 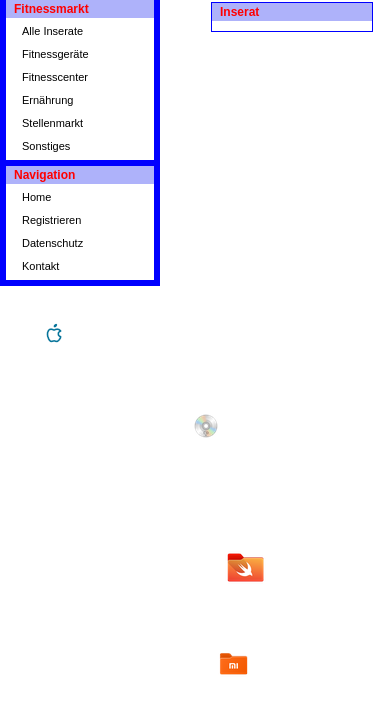 What do you see at coordinates (233, 664) in the screenshot?
I see `open xiaomi-related files folder` at bounding box center [233, 664].